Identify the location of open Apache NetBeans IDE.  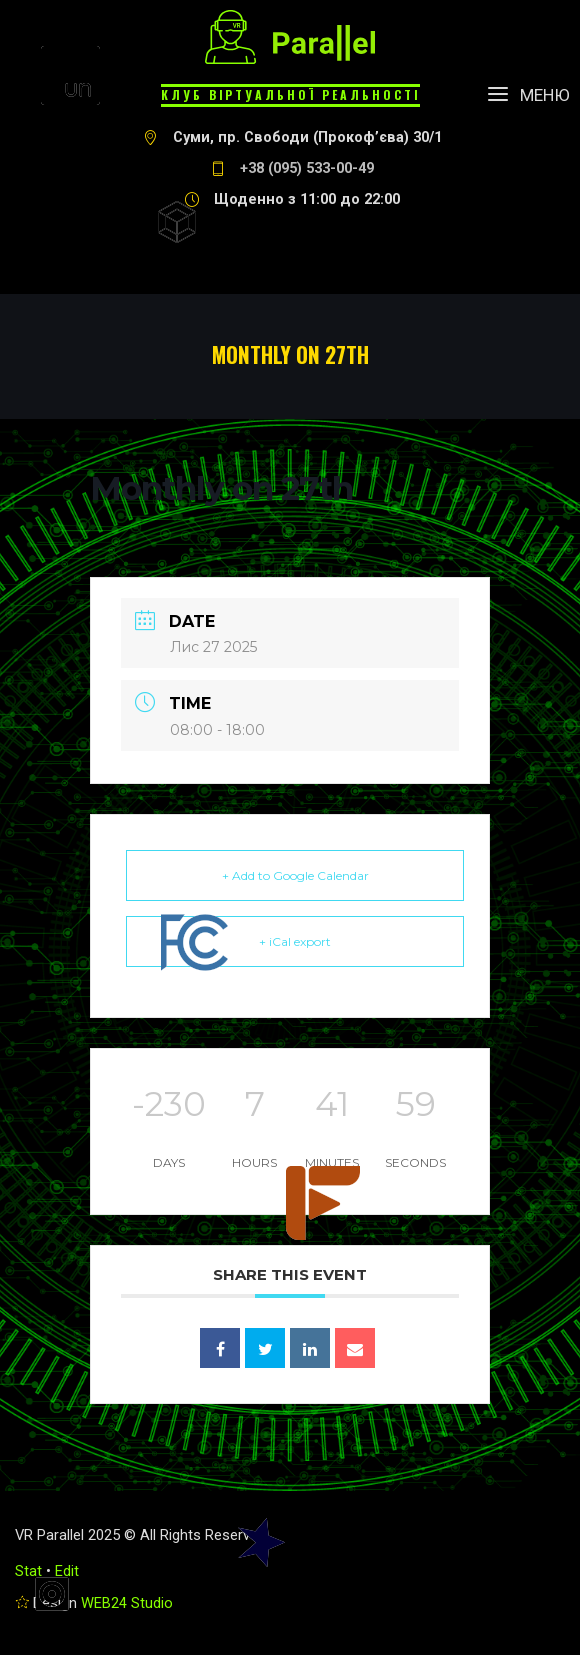
(177, 222).